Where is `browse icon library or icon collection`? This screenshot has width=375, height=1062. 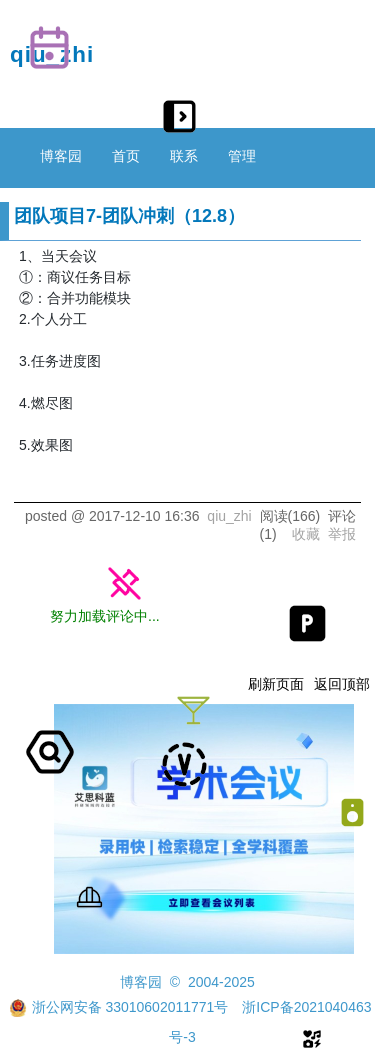
browse icon library or icon collection is located at coordinates (312, 1039).